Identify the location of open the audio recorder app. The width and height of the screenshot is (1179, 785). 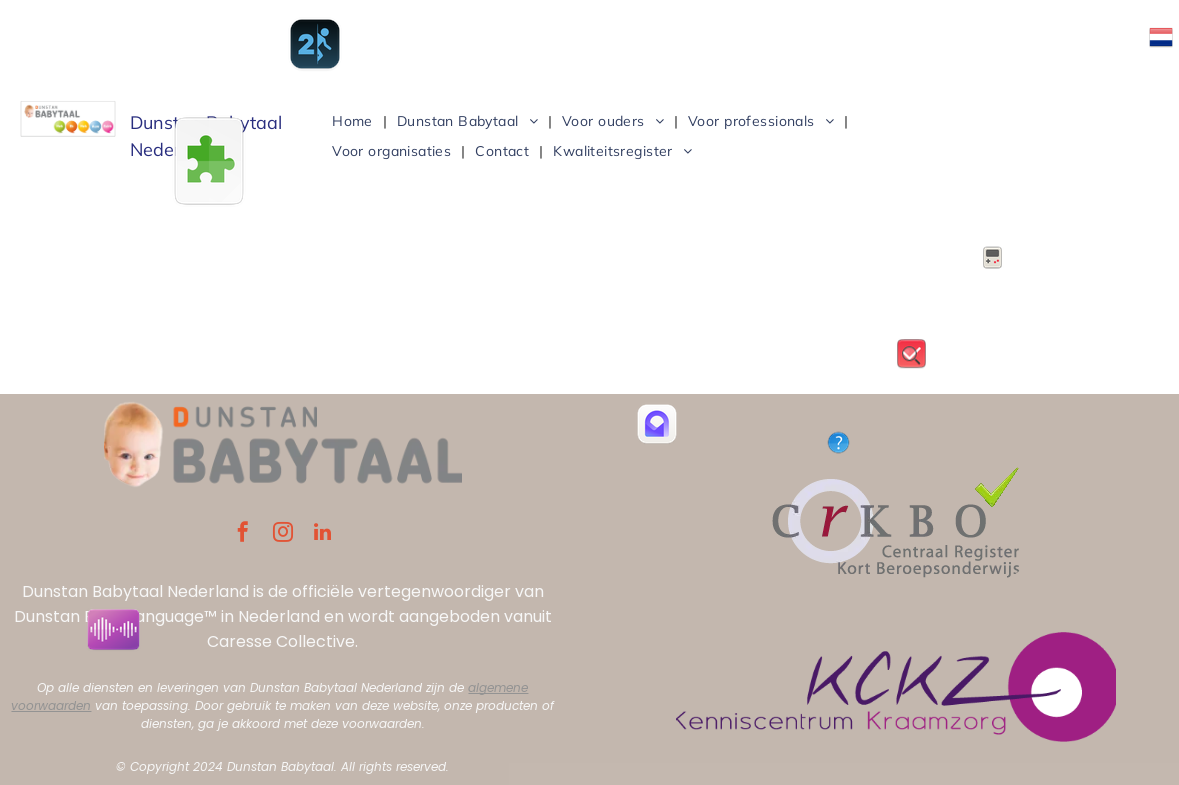
(113, 629).